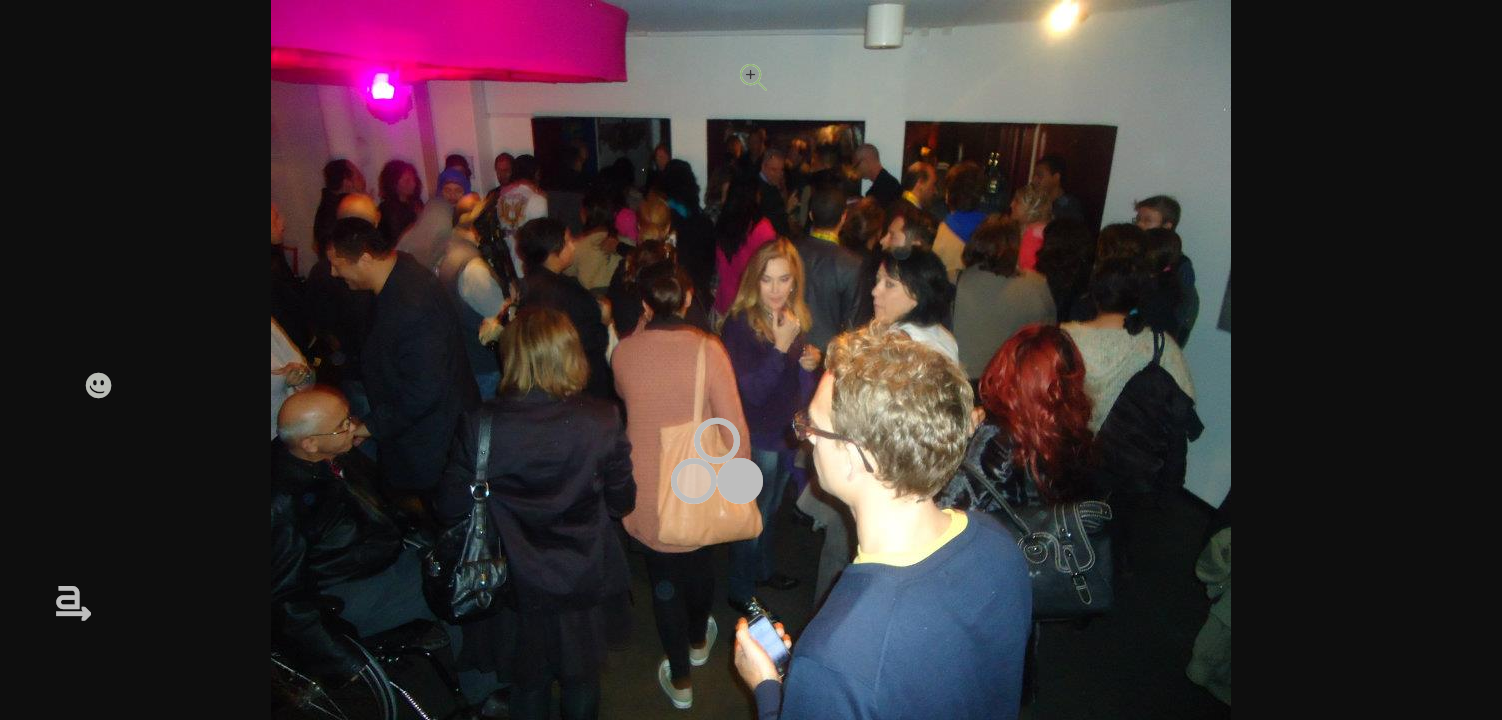 The height and width of the screenshot is (720, 1502). What do you see at coordinates (98, 385) in the screenshot?
I see `insert smirking emoji in message` at bounding box center [98, 385].